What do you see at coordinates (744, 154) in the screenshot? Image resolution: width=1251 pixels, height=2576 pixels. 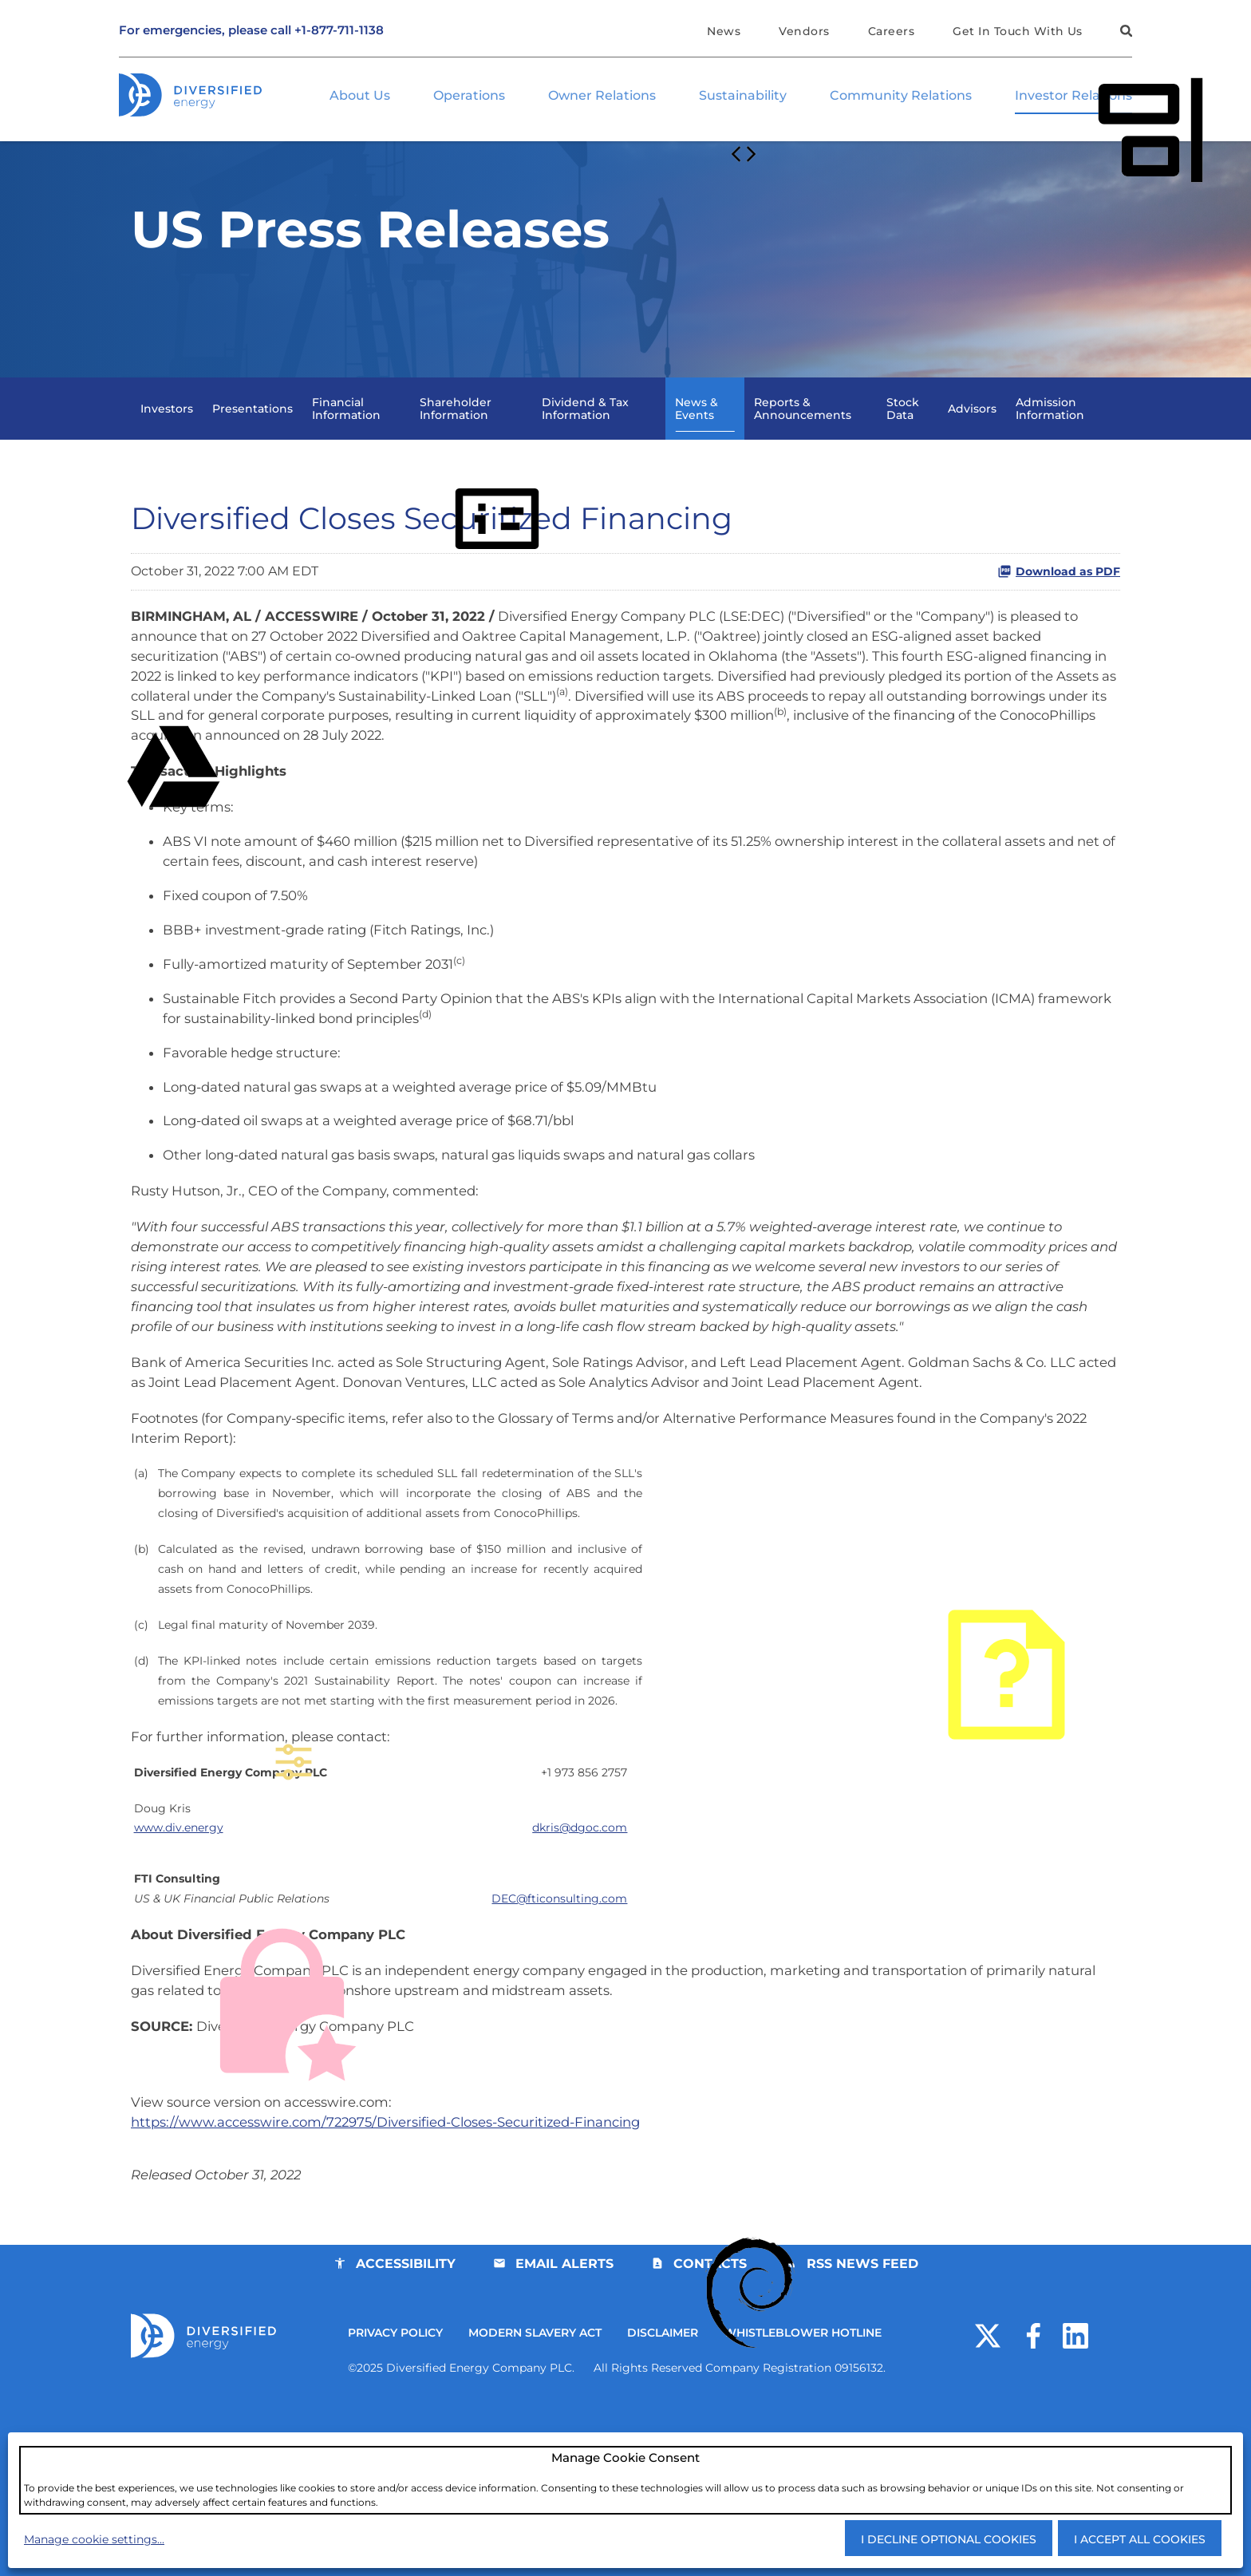 I see `view or edit source code` at bounding box center [744, 154].